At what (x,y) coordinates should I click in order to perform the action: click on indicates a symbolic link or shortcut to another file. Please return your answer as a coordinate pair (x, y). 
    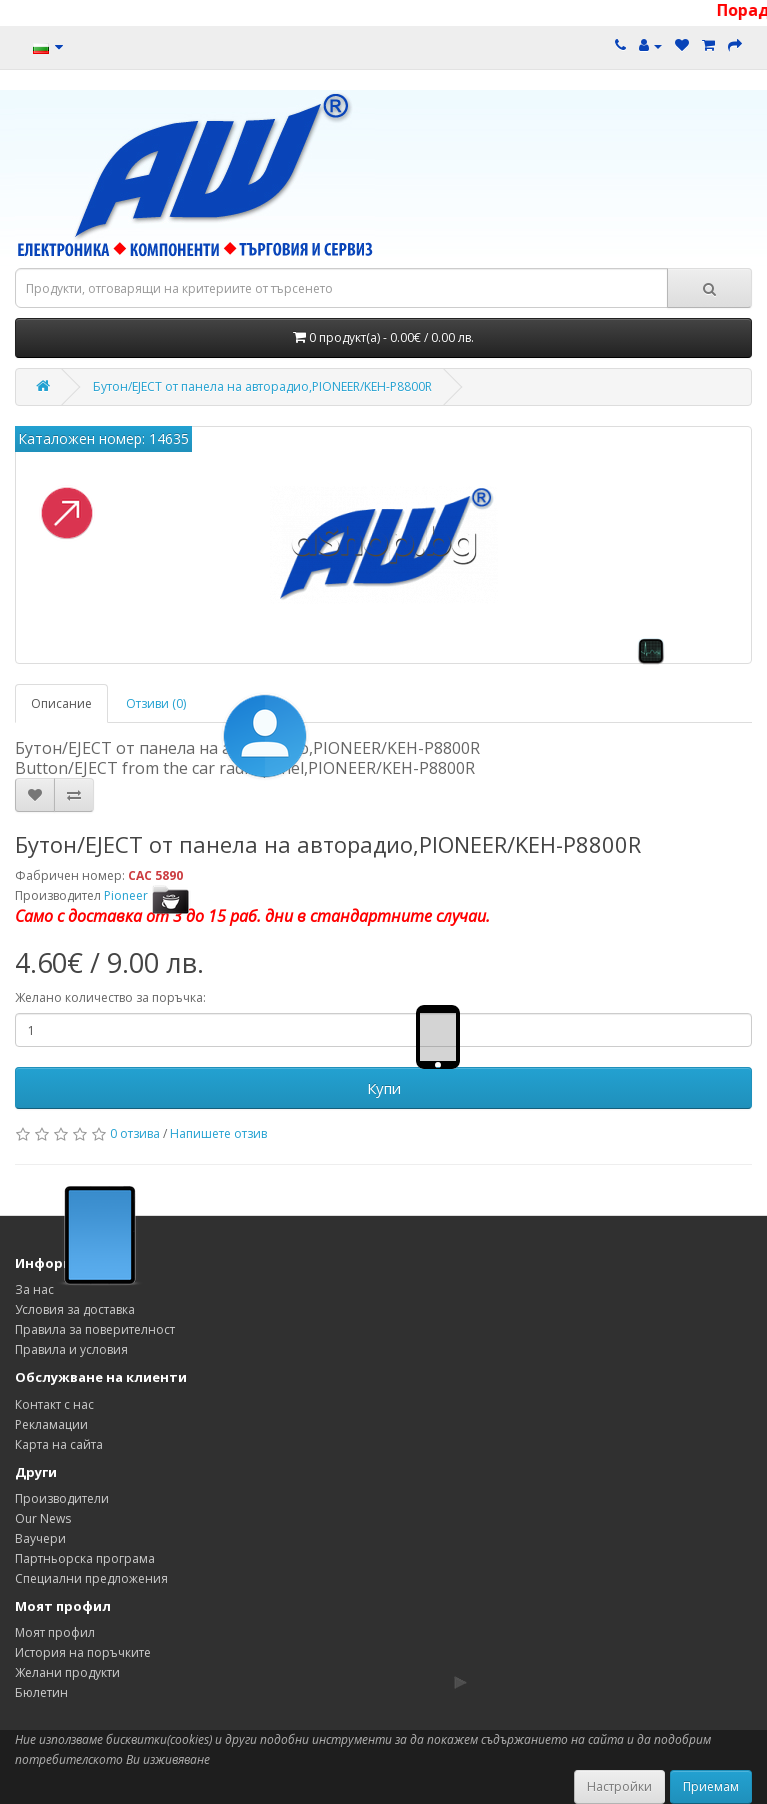
    Looking at the image, I should click on (67, 513).